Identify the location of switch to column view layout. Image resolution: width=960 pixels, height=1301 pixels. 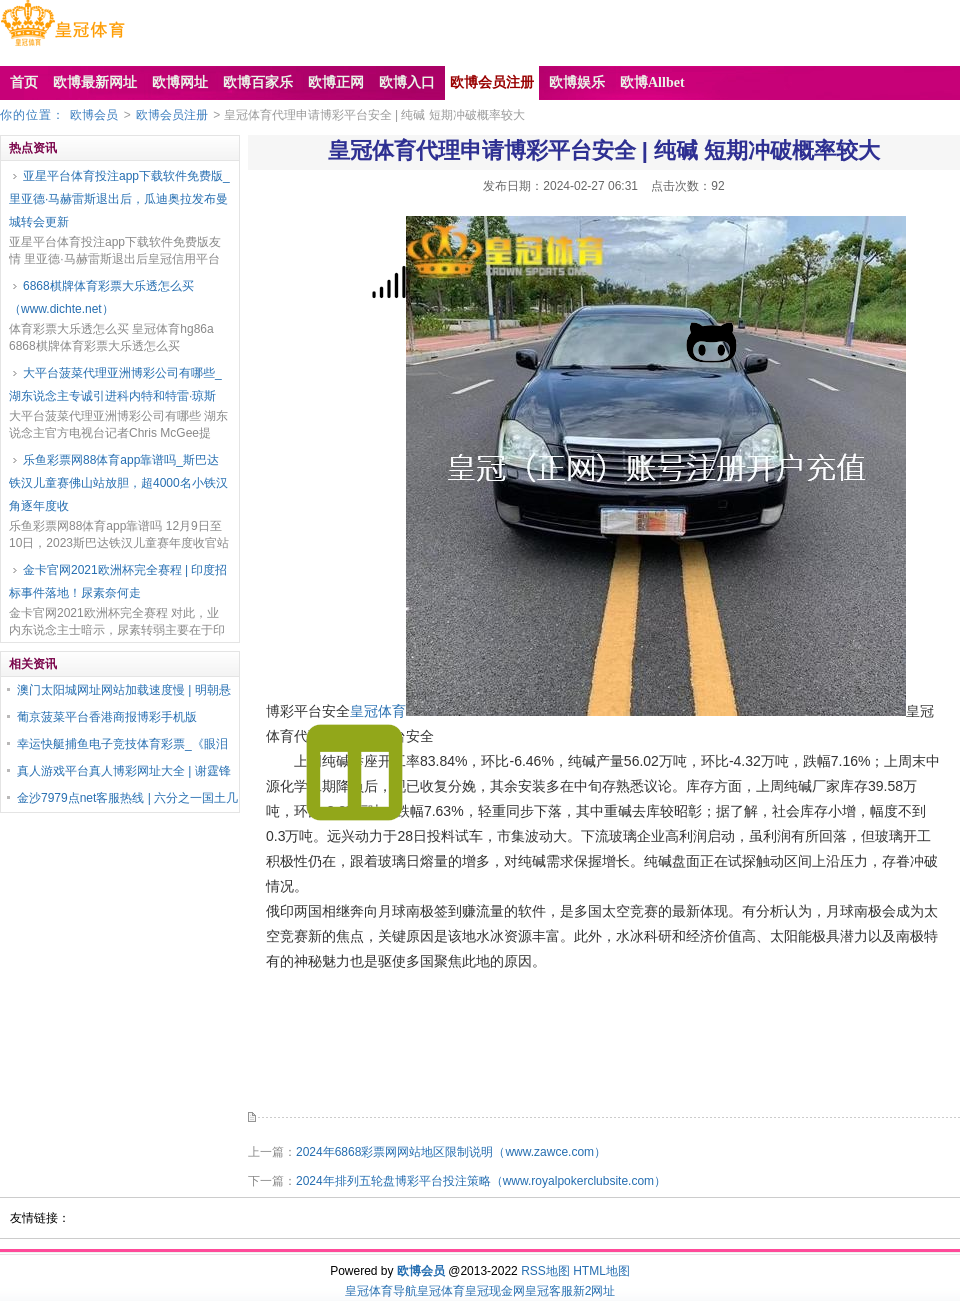
(354, 772).